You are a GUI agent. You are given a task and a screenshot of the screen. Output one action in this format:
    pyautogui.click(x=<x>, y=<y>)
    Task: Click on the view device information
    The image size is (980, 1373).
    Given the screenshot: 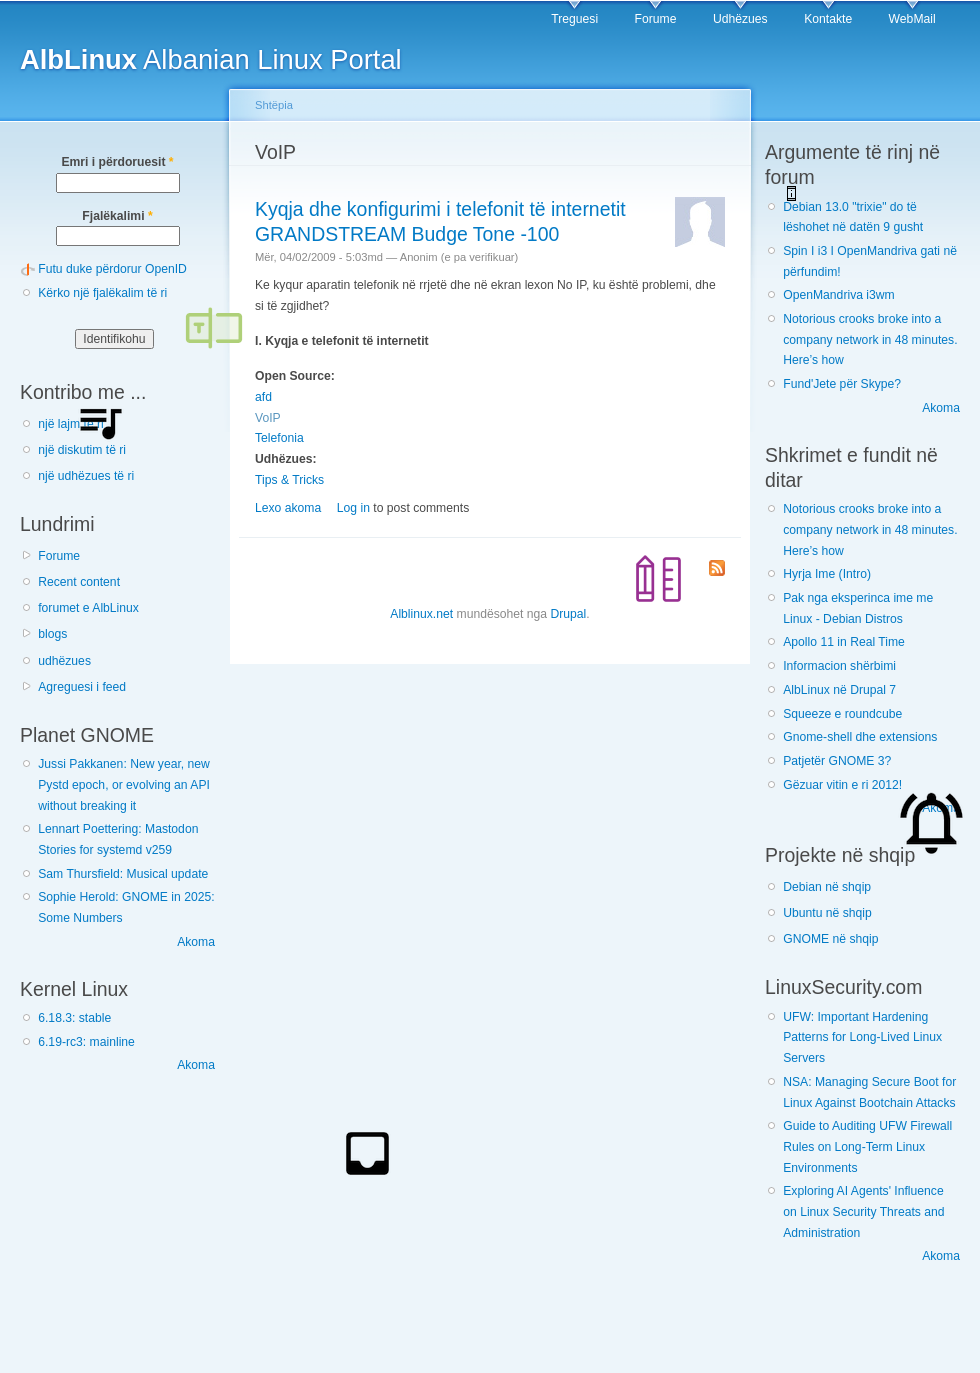 What is the action you would take?
    pyautogui.click(x=791, y=193)
    